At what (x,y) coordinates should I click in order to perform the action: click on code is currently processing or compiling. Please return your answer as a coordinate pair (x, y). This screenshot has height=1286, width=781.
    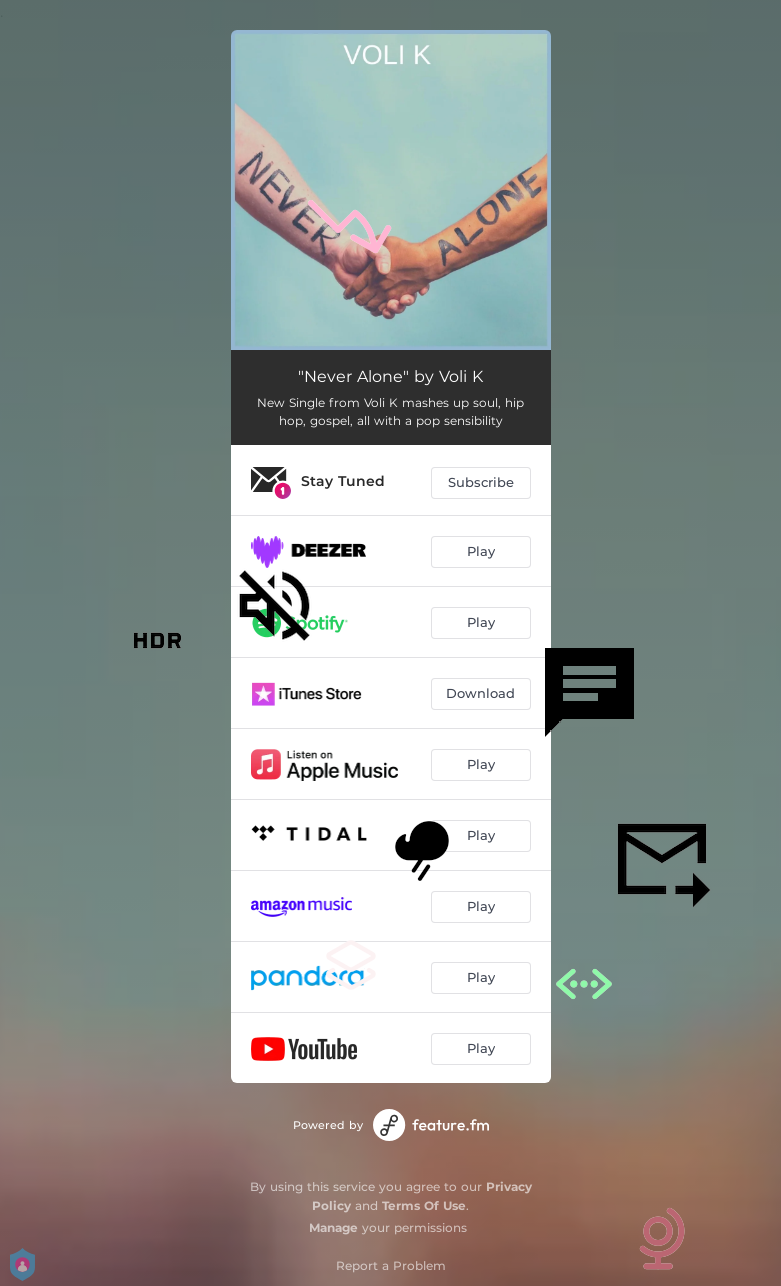
    Looking at the image, I should click on (584, 984).